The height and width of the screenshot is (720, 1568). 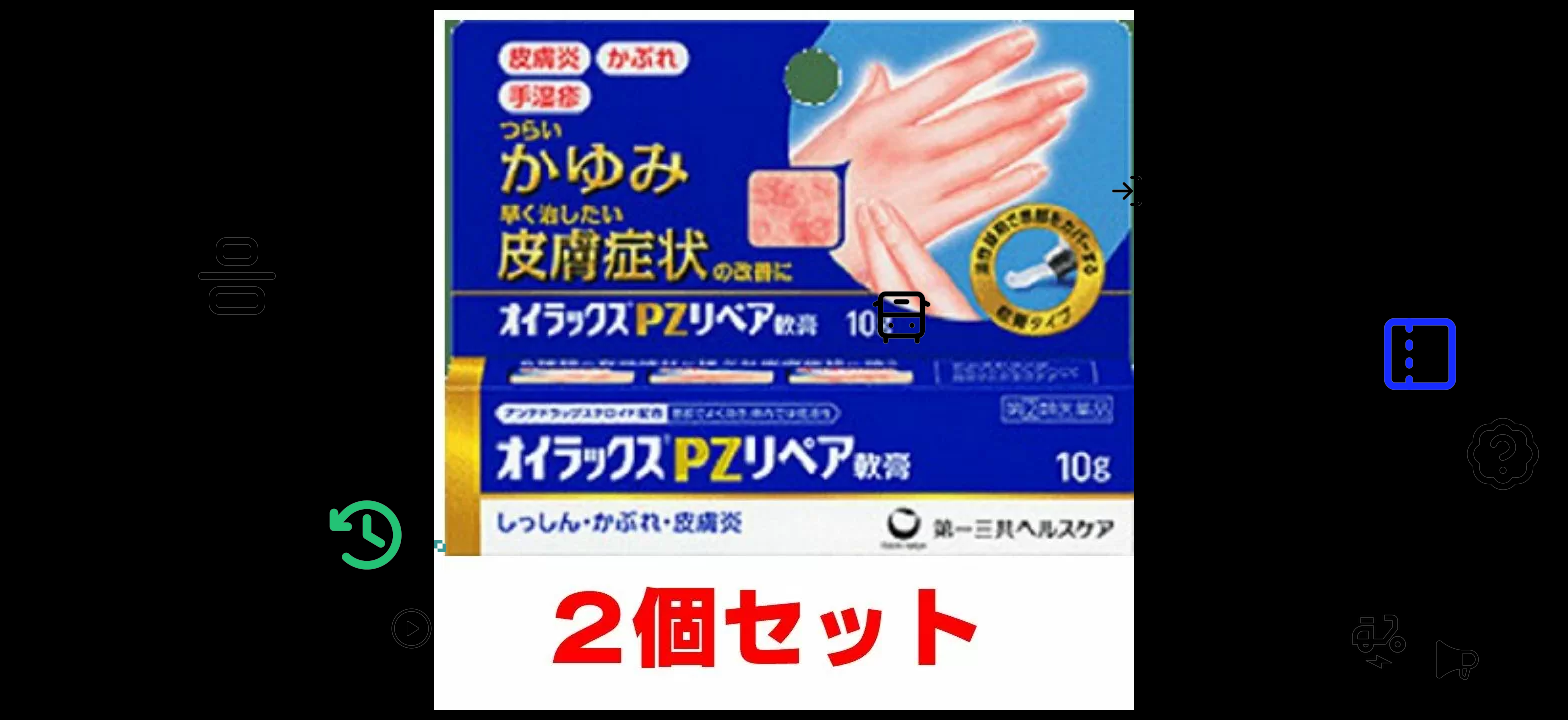 I want to click on make an announcement or broadcast, so click(x=1455, y=661).